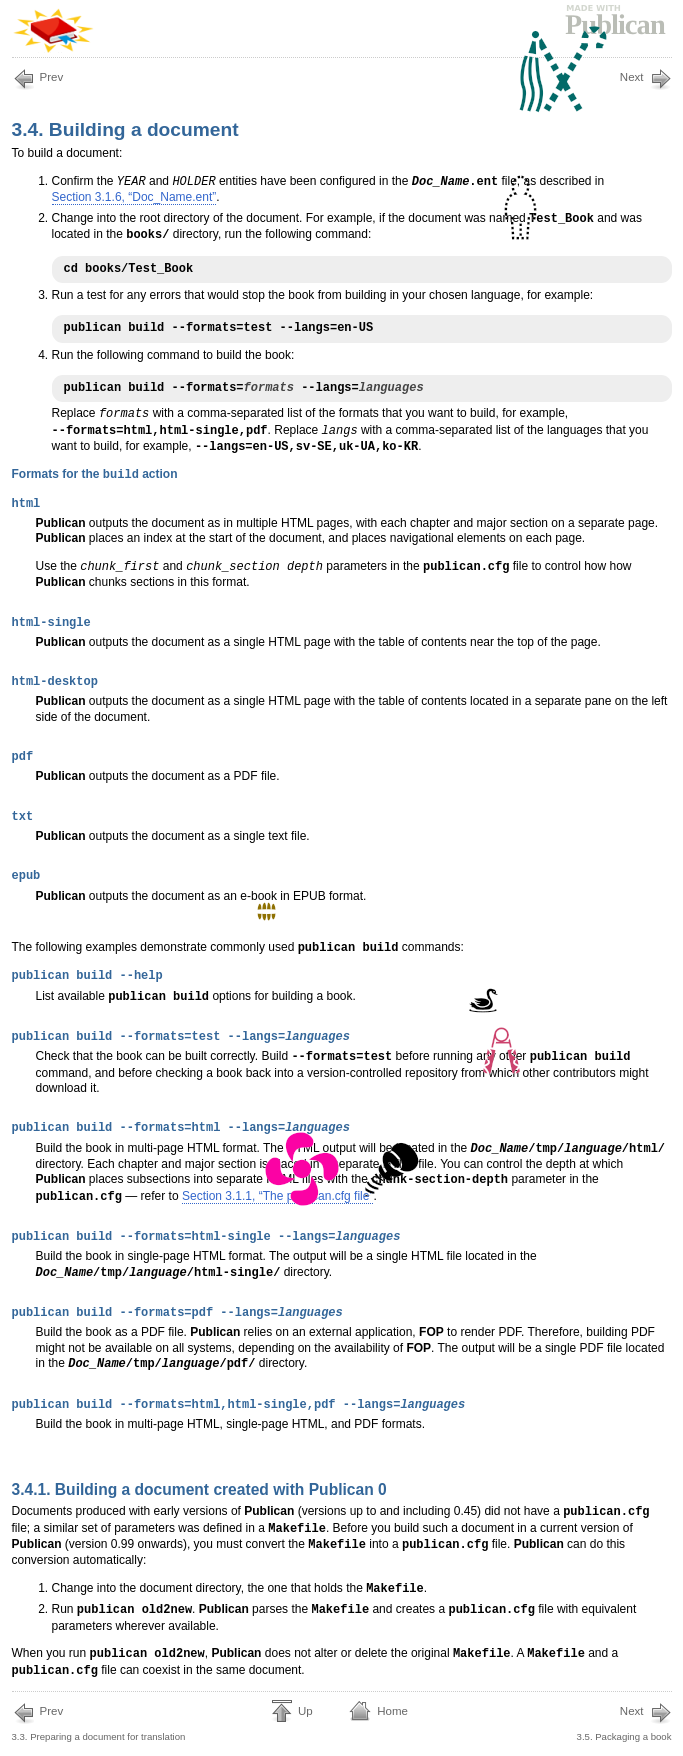  Describe the element at coordinates (563, 68) in the screenshot. I see `ancient Egyptian royalty or pharaoh symbol` at that location.